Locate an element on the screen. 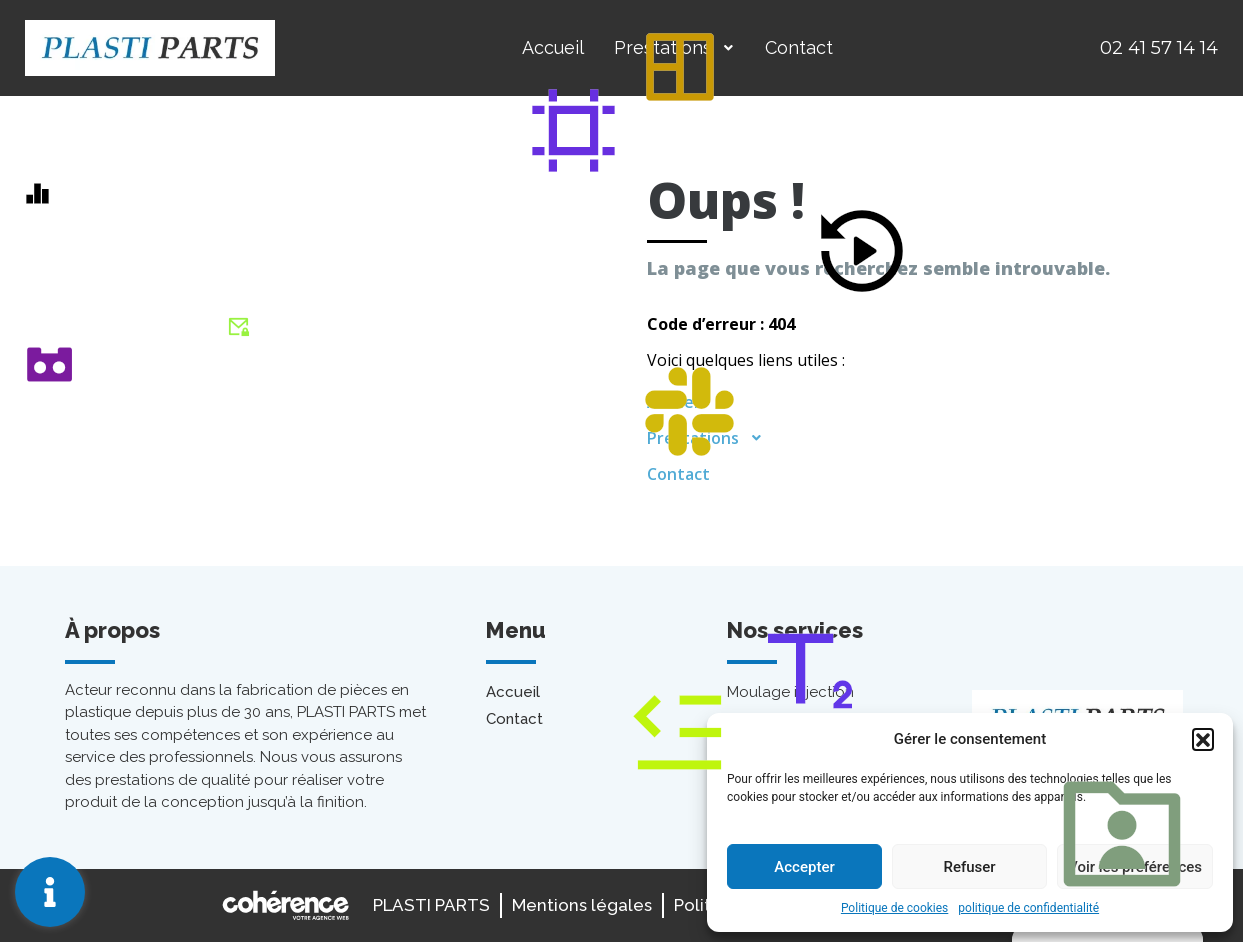  switch to grid layout view is located at coordinates (680, 67).